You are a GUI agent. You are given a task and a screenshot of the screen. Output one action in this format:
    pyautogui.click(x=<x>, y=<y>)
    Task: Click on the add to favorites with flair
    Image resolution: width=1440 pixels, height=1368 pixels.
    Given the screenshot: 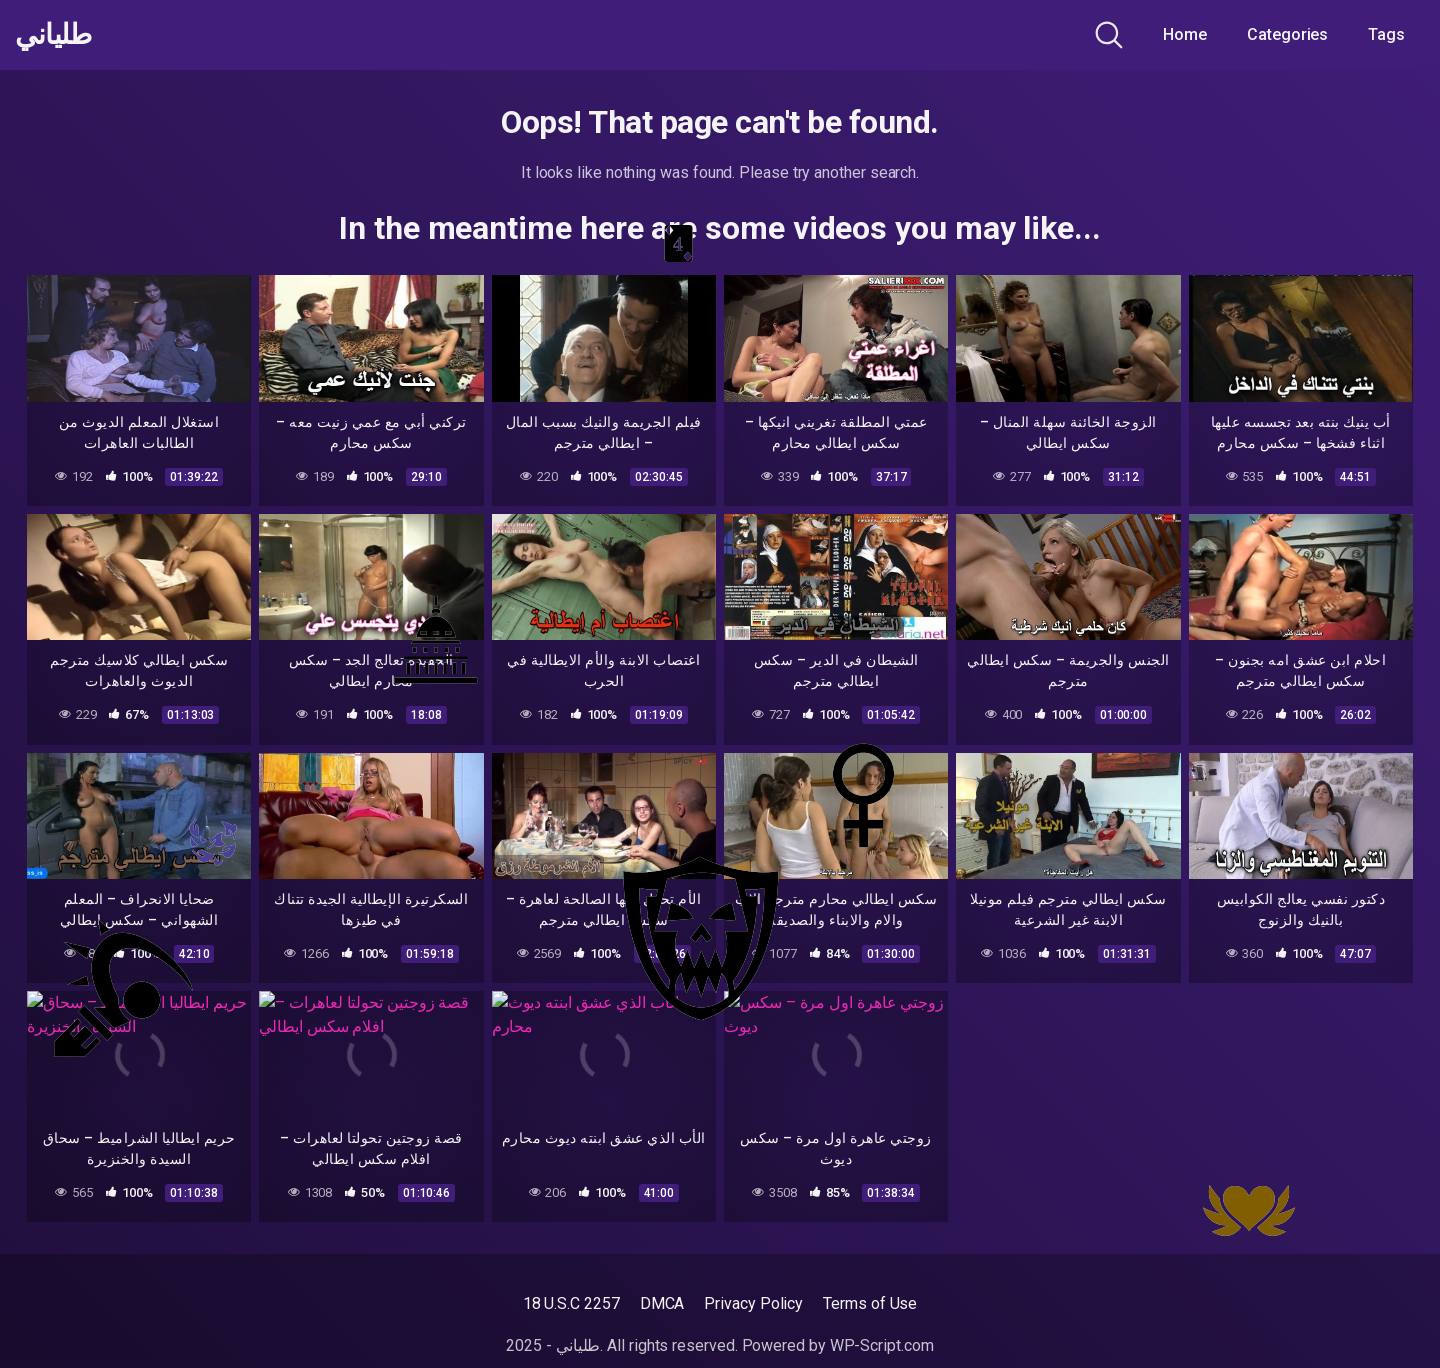 What is the action you would take?
    pyautogui.click(x=1249, y=1212)
    